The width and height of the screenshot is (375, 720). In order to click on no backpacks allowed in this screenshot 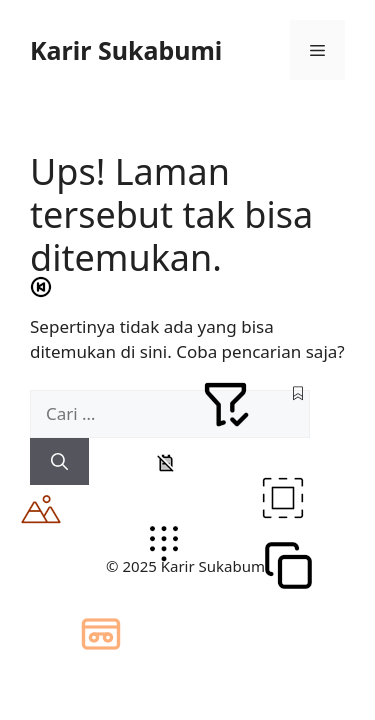, I will do `click(166, 463)`.